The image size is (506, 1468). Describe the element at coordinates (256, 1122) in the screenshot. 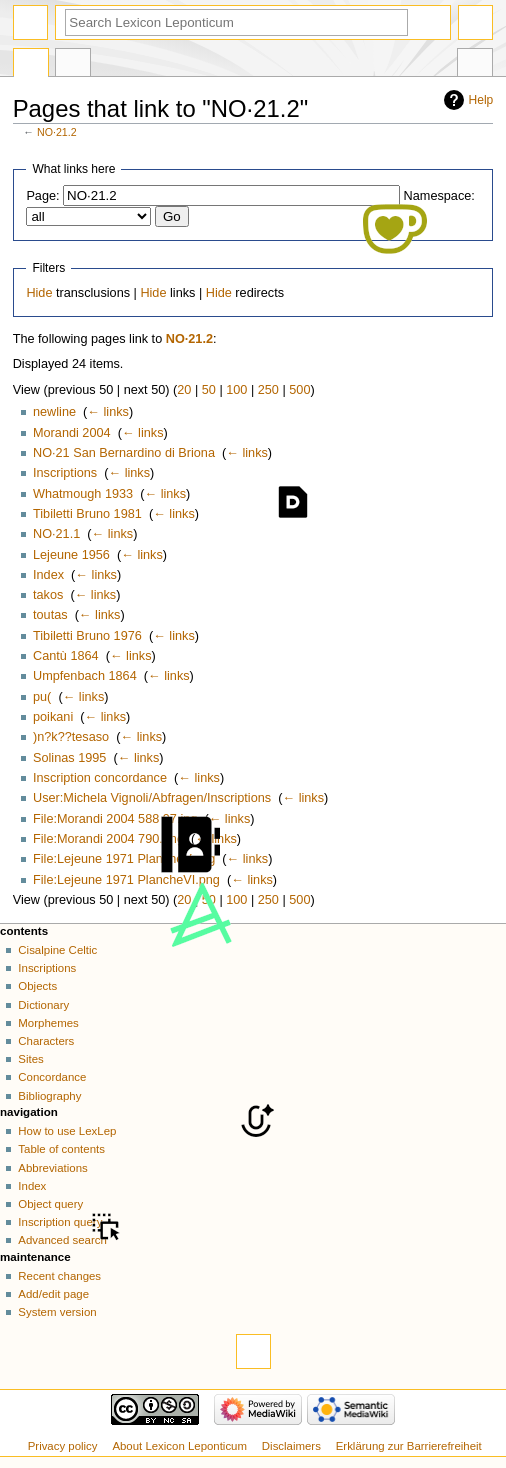

I see `activate AI-powered voice input` at that location.